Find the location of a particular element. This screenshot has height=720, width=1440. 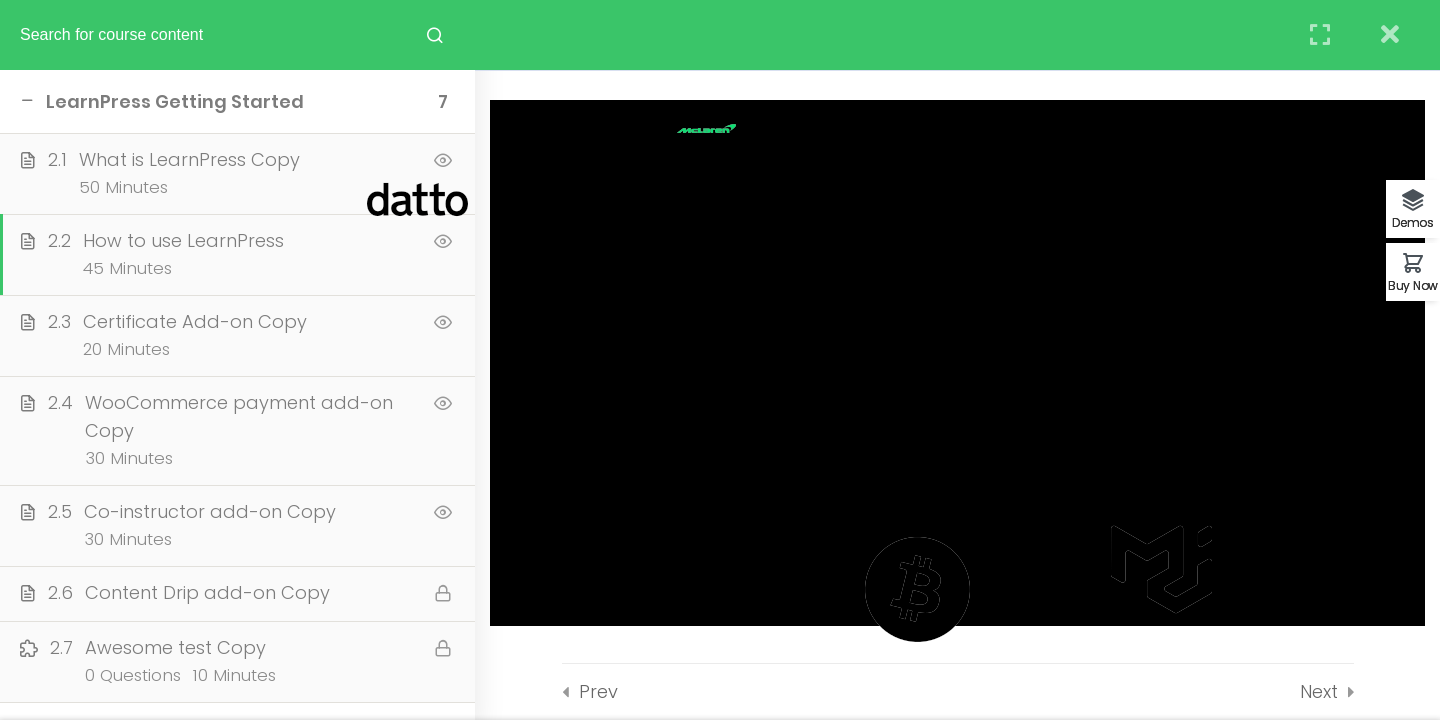

bitcoin cryptocurrency logo is located at coordinates (917, 589).